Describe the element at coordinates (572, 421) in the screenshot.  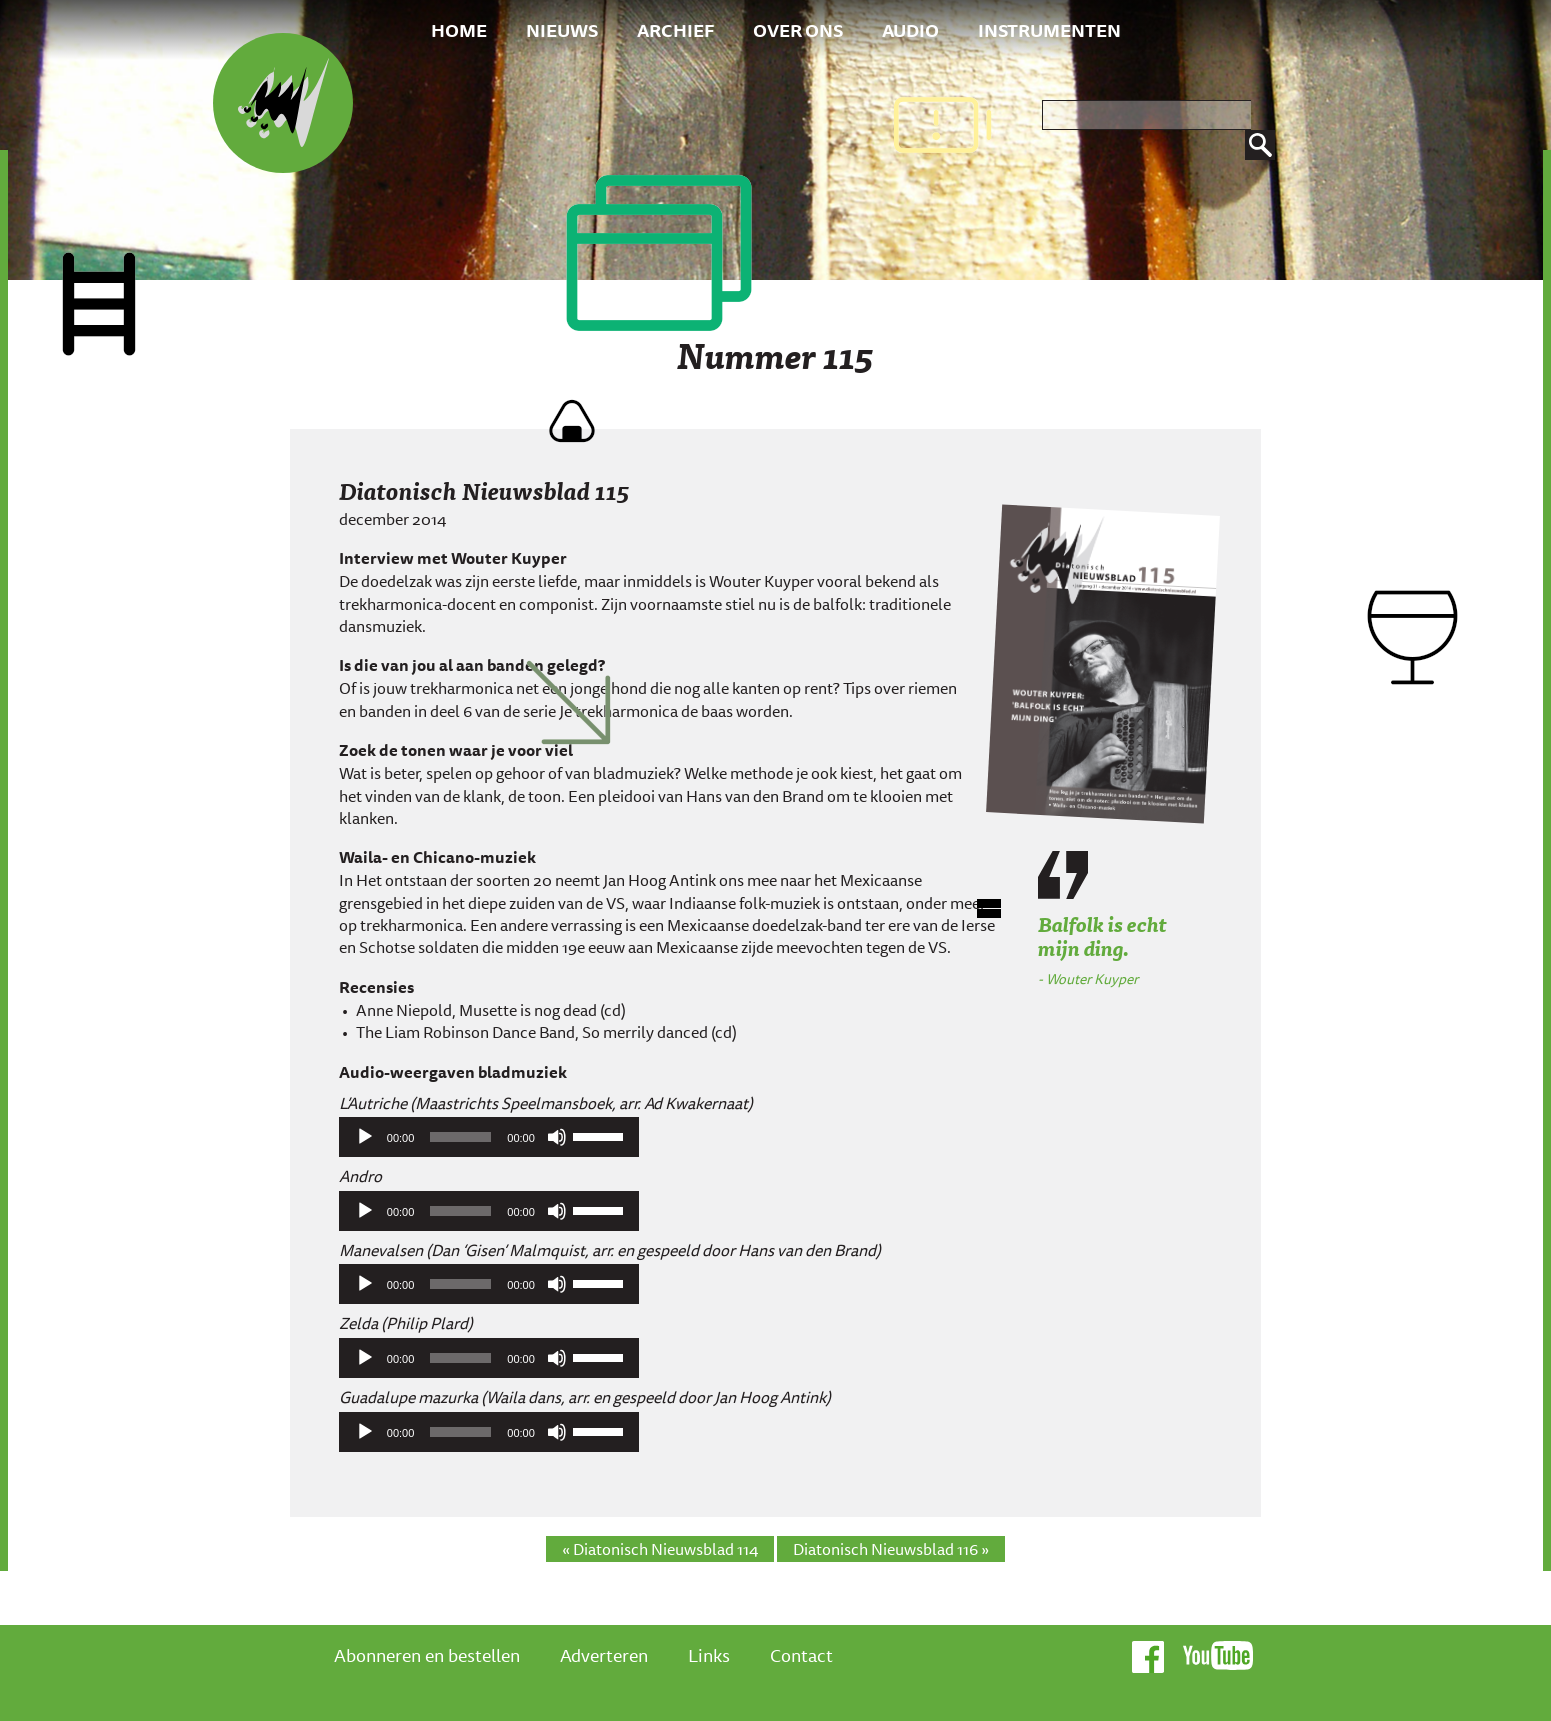
I see `food or restaurant category indicator` at that location.